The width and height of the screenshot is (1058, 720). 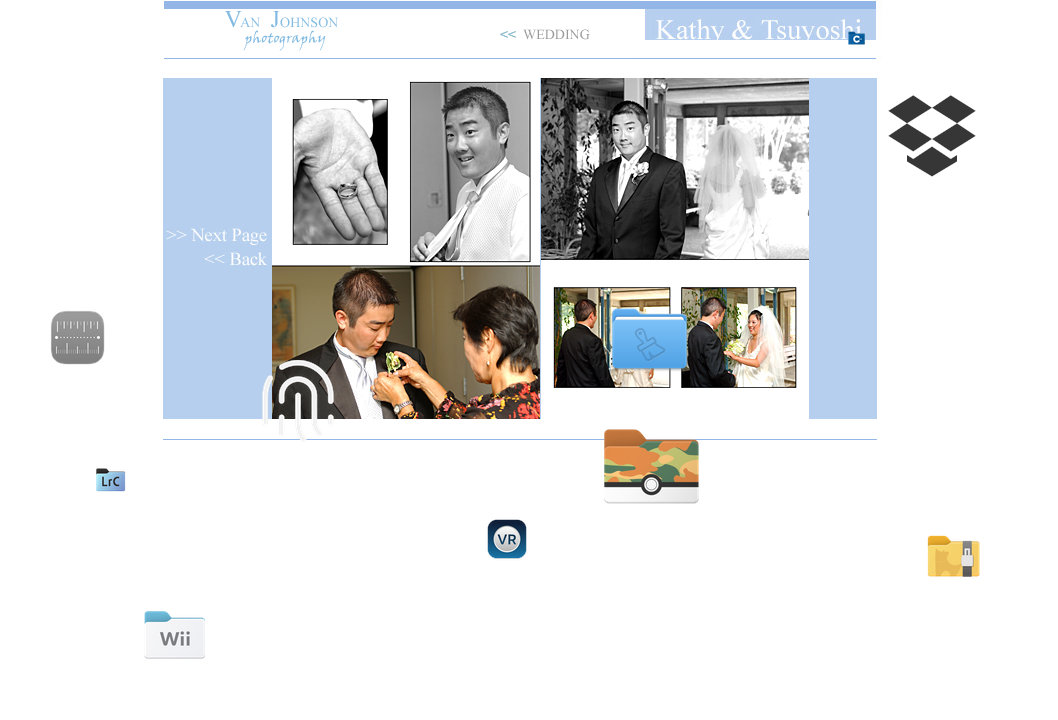 I want to click on open the Measure app, so click(x=77, y=337).